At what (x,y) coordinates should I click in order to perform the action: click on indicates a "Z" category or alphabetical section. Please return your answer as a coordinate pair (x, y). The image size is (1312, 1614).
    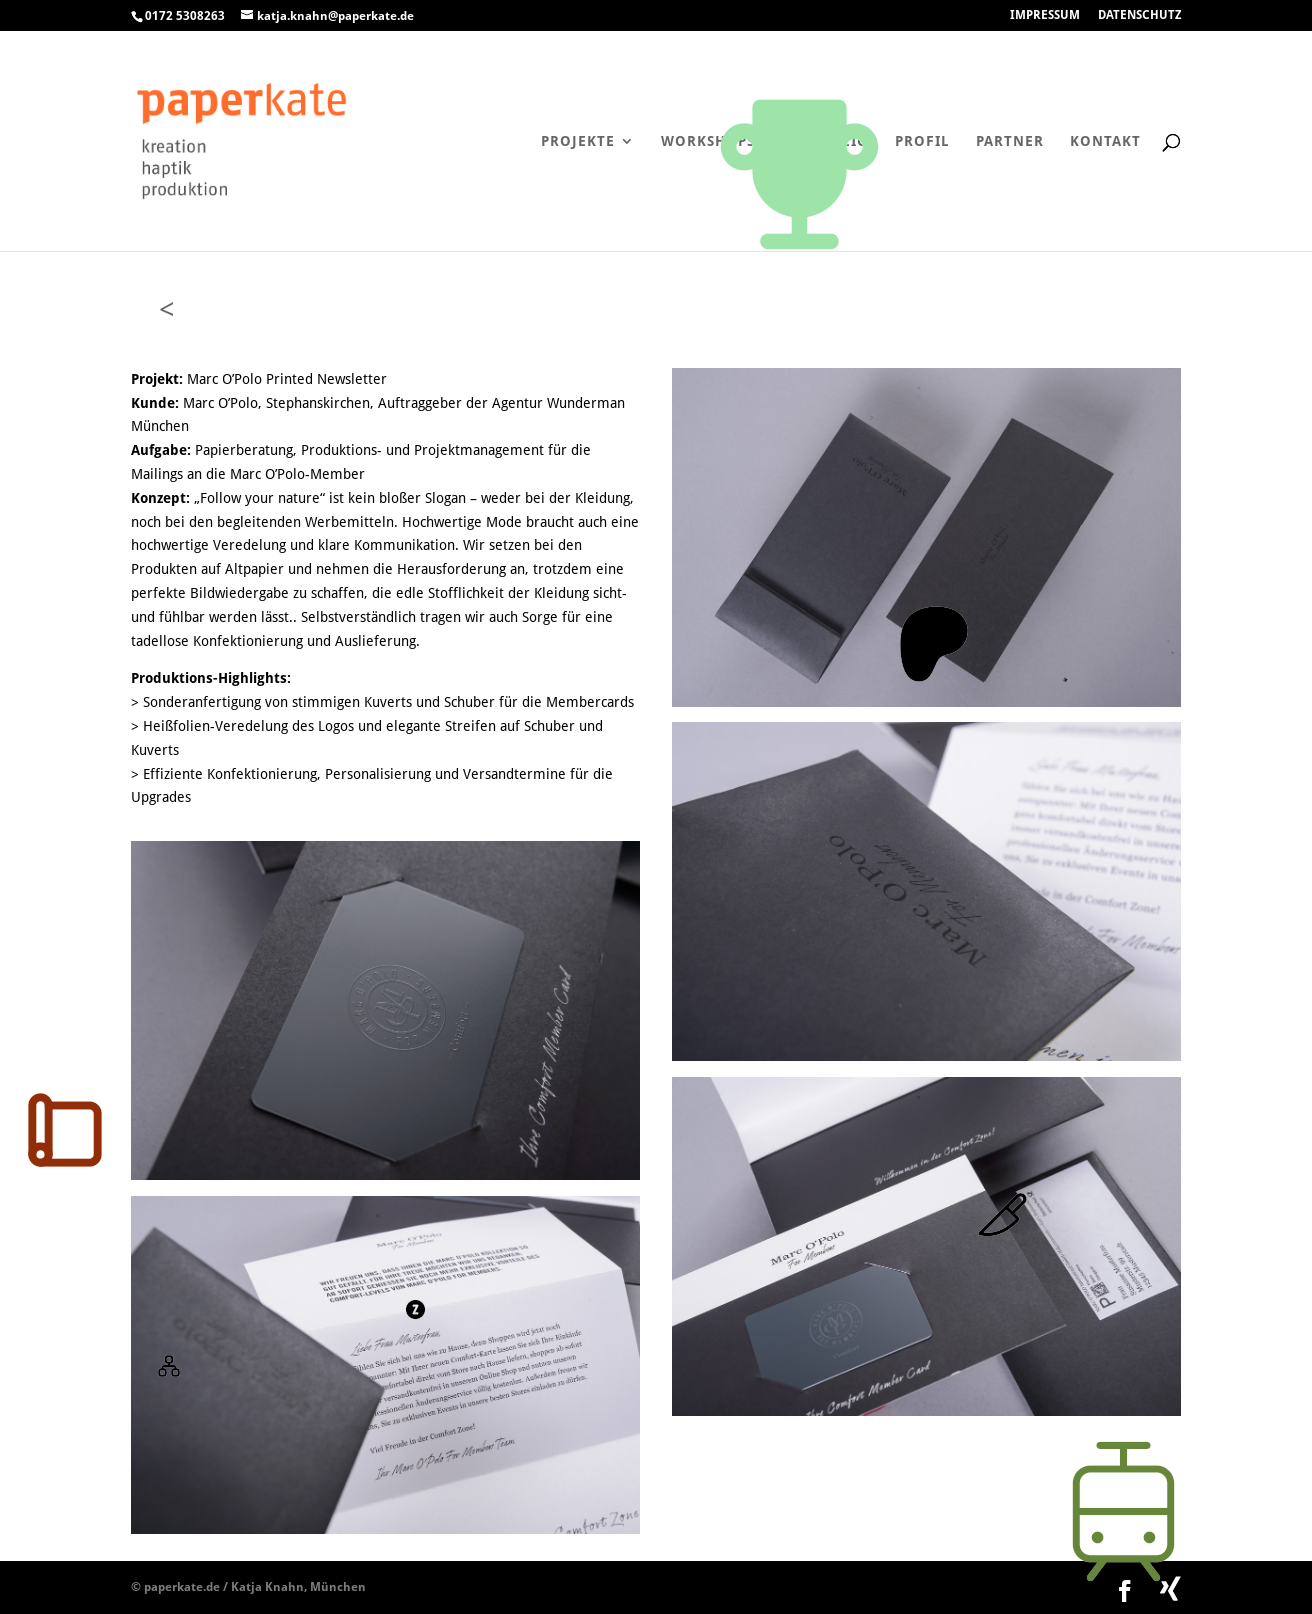
    Looking at the image, I should click on (415, 1309).